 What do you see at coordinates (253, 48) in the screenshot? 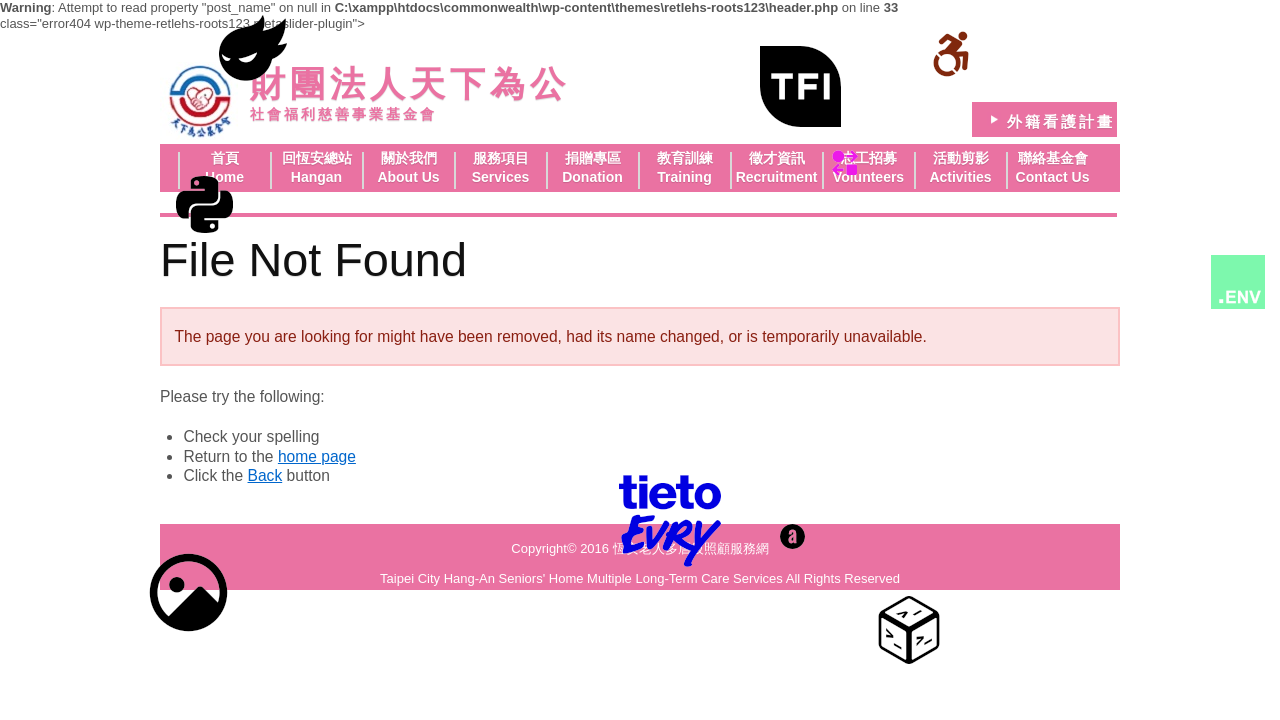
I see `visit zcool creative platform` at bounding box center [253, 48].